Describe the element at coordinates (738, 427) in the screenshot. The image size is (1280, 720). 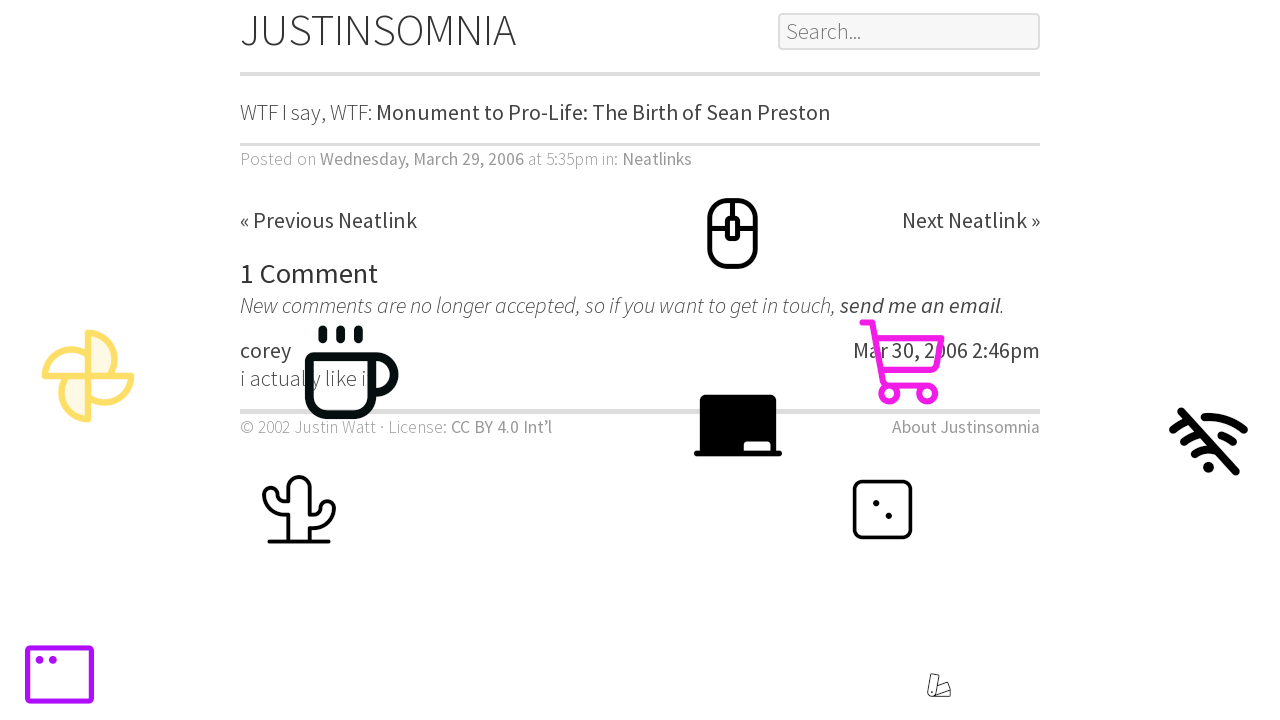
I see `open whiteboard or presentation mode` at that location.